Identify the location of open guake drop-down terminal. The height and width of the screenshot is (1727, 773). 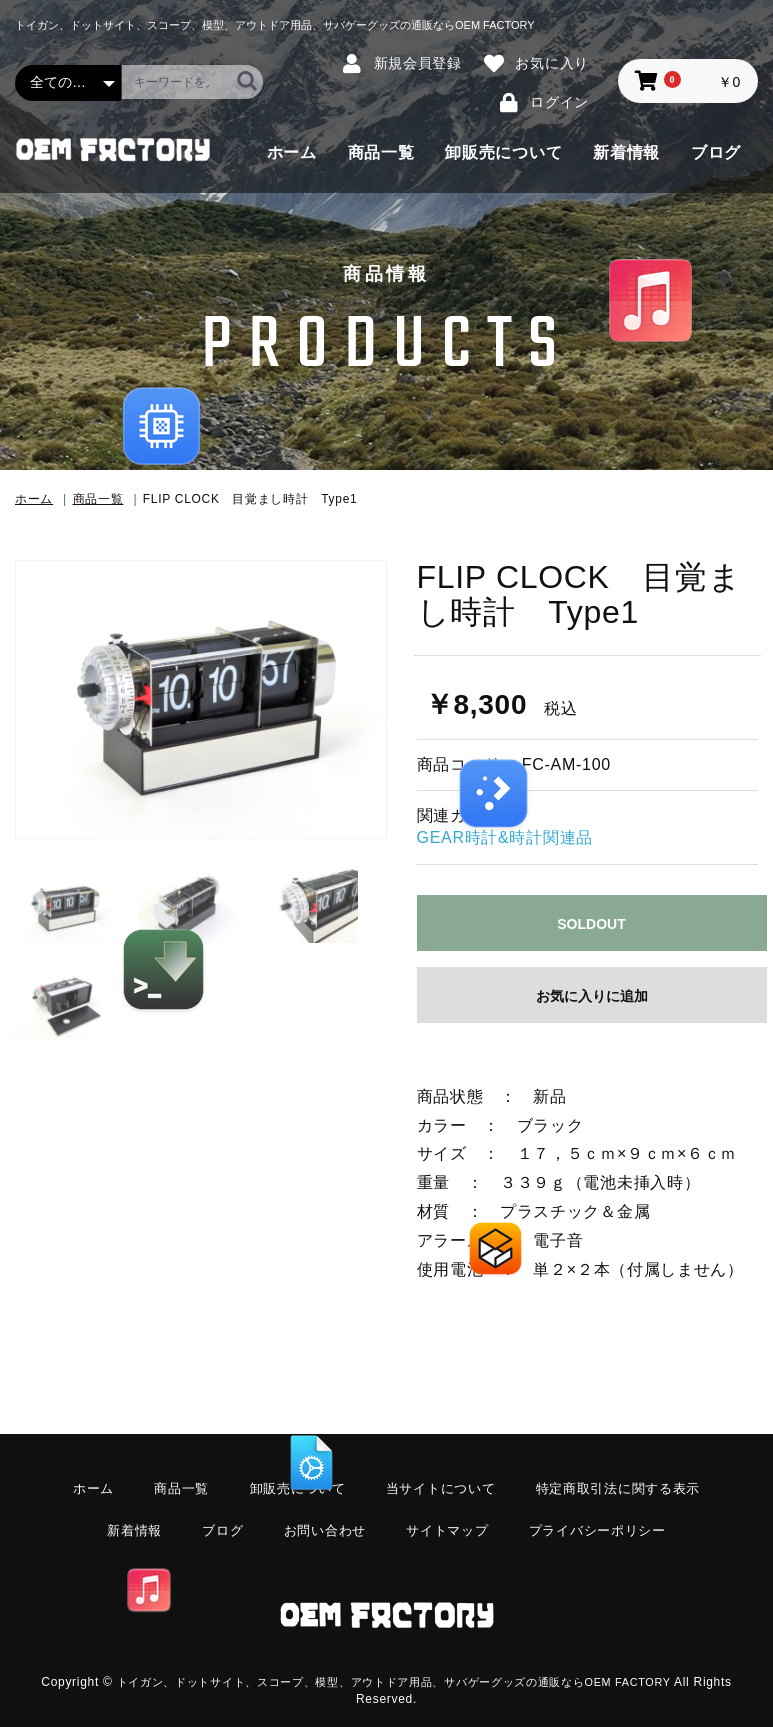
(163, 969).